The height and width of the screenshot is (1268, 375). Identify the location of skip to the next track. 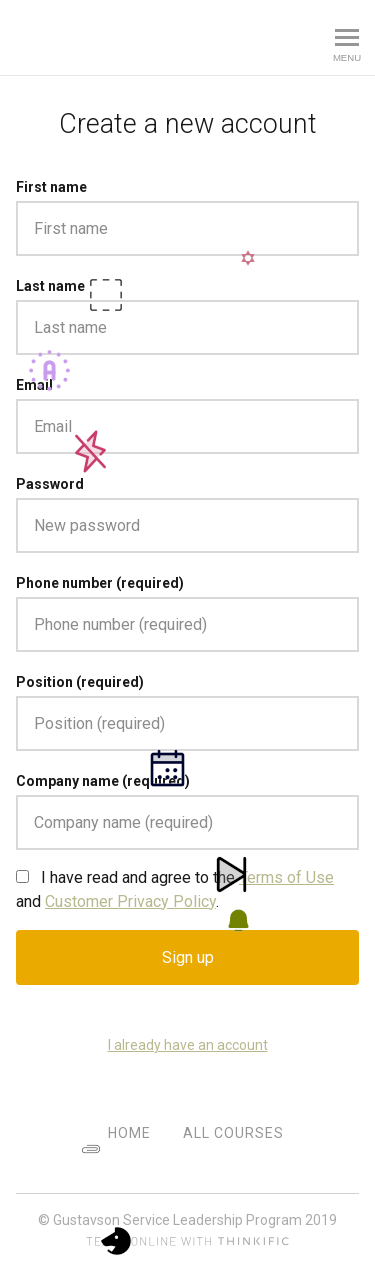
(231, 874).